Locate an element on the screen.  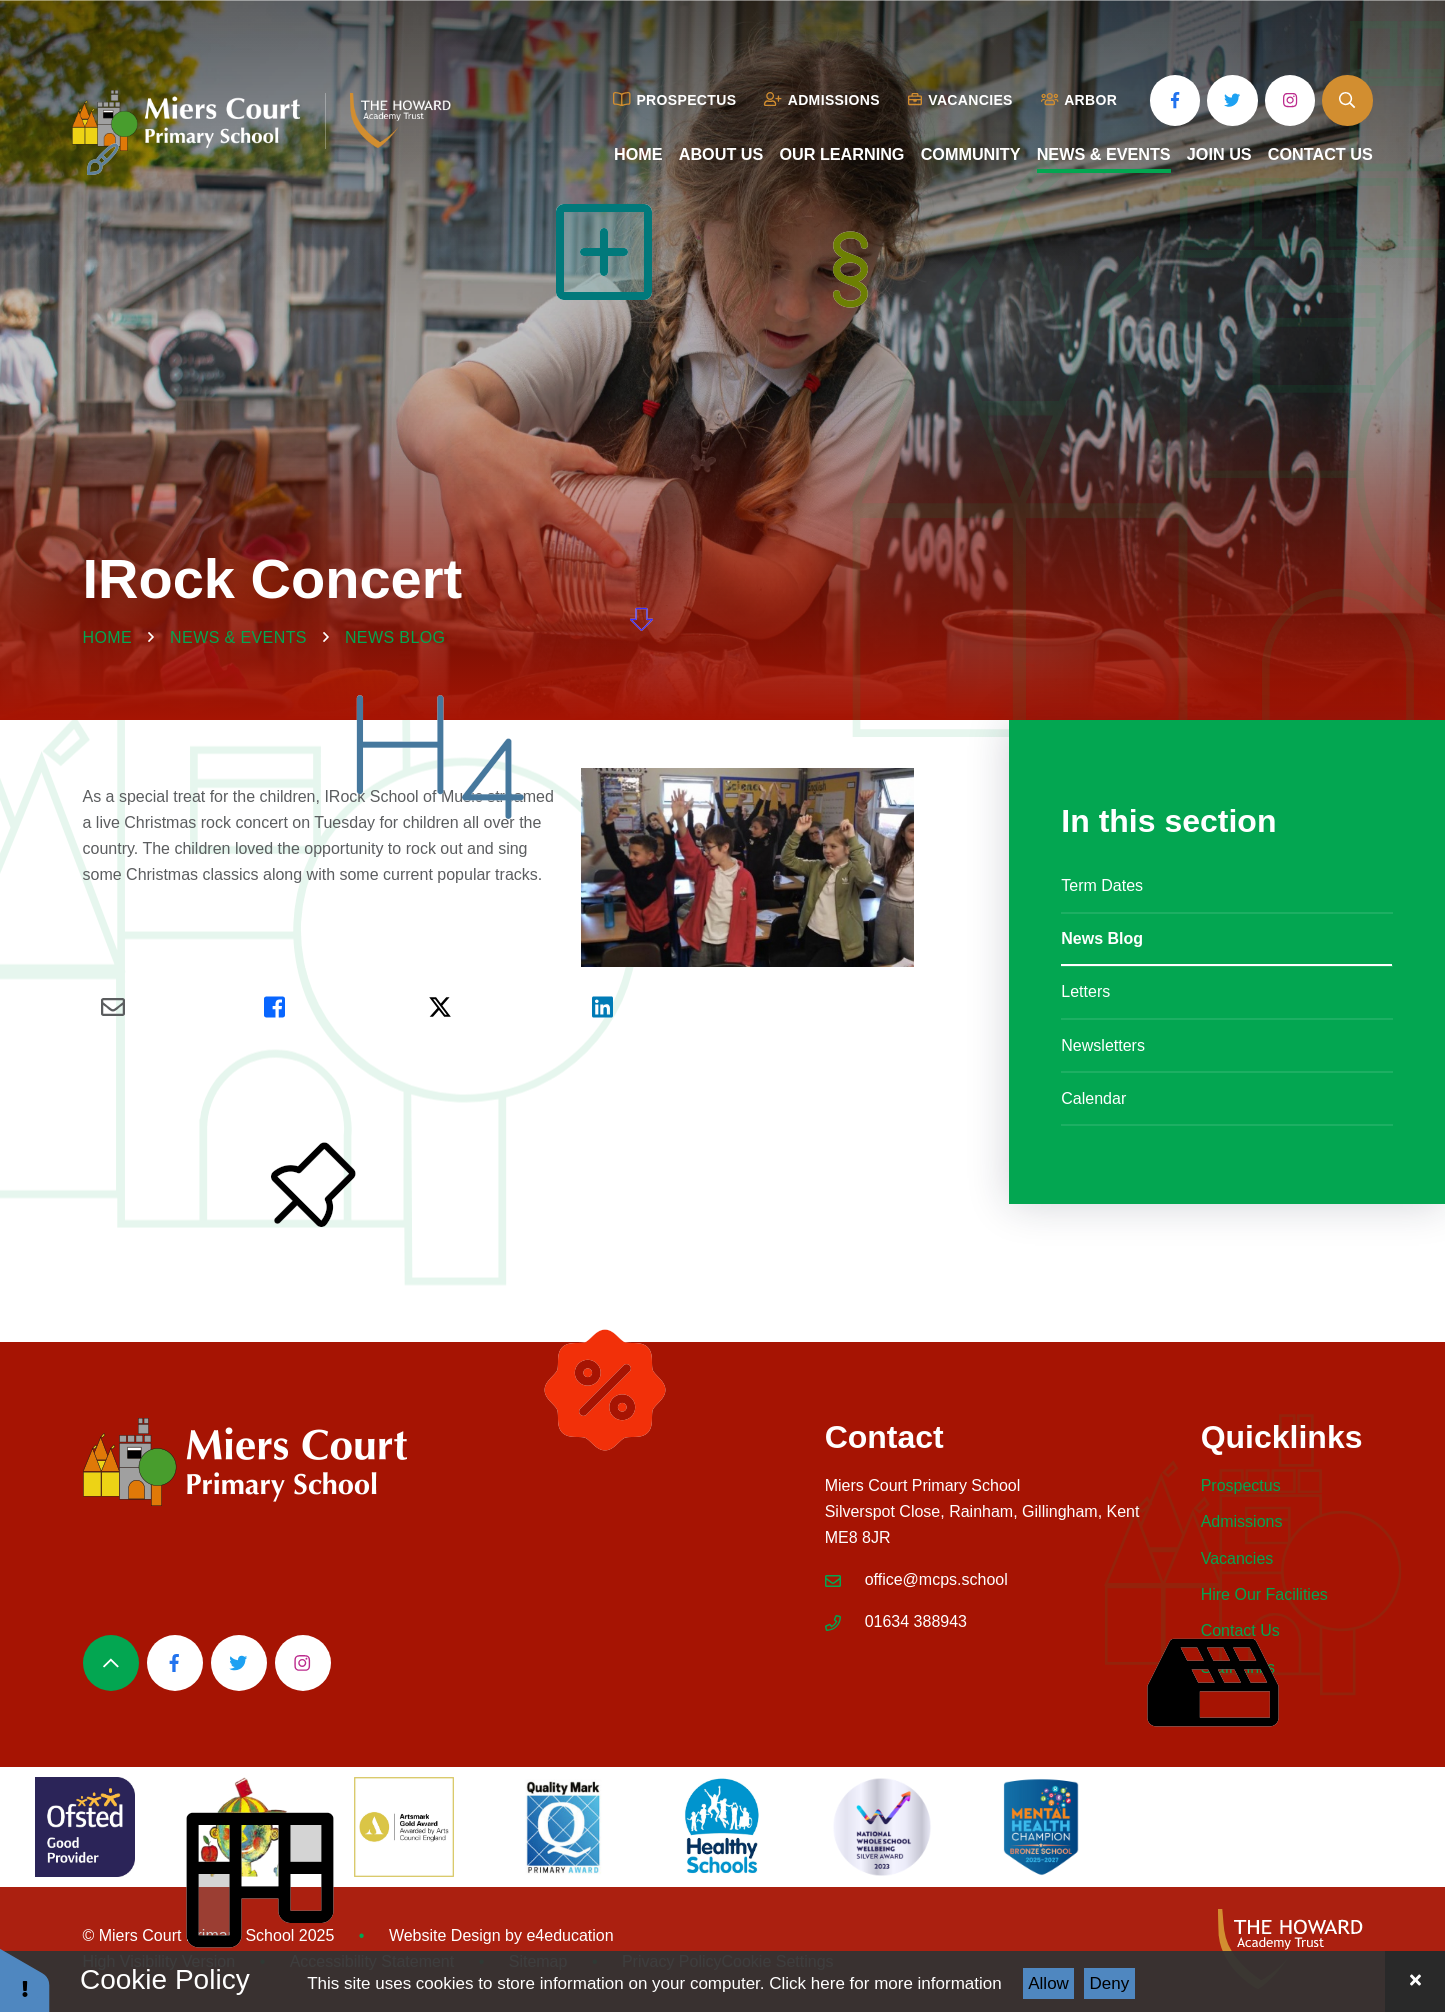
indicates a section break or divider in a document is located at coordinates (850, 269).